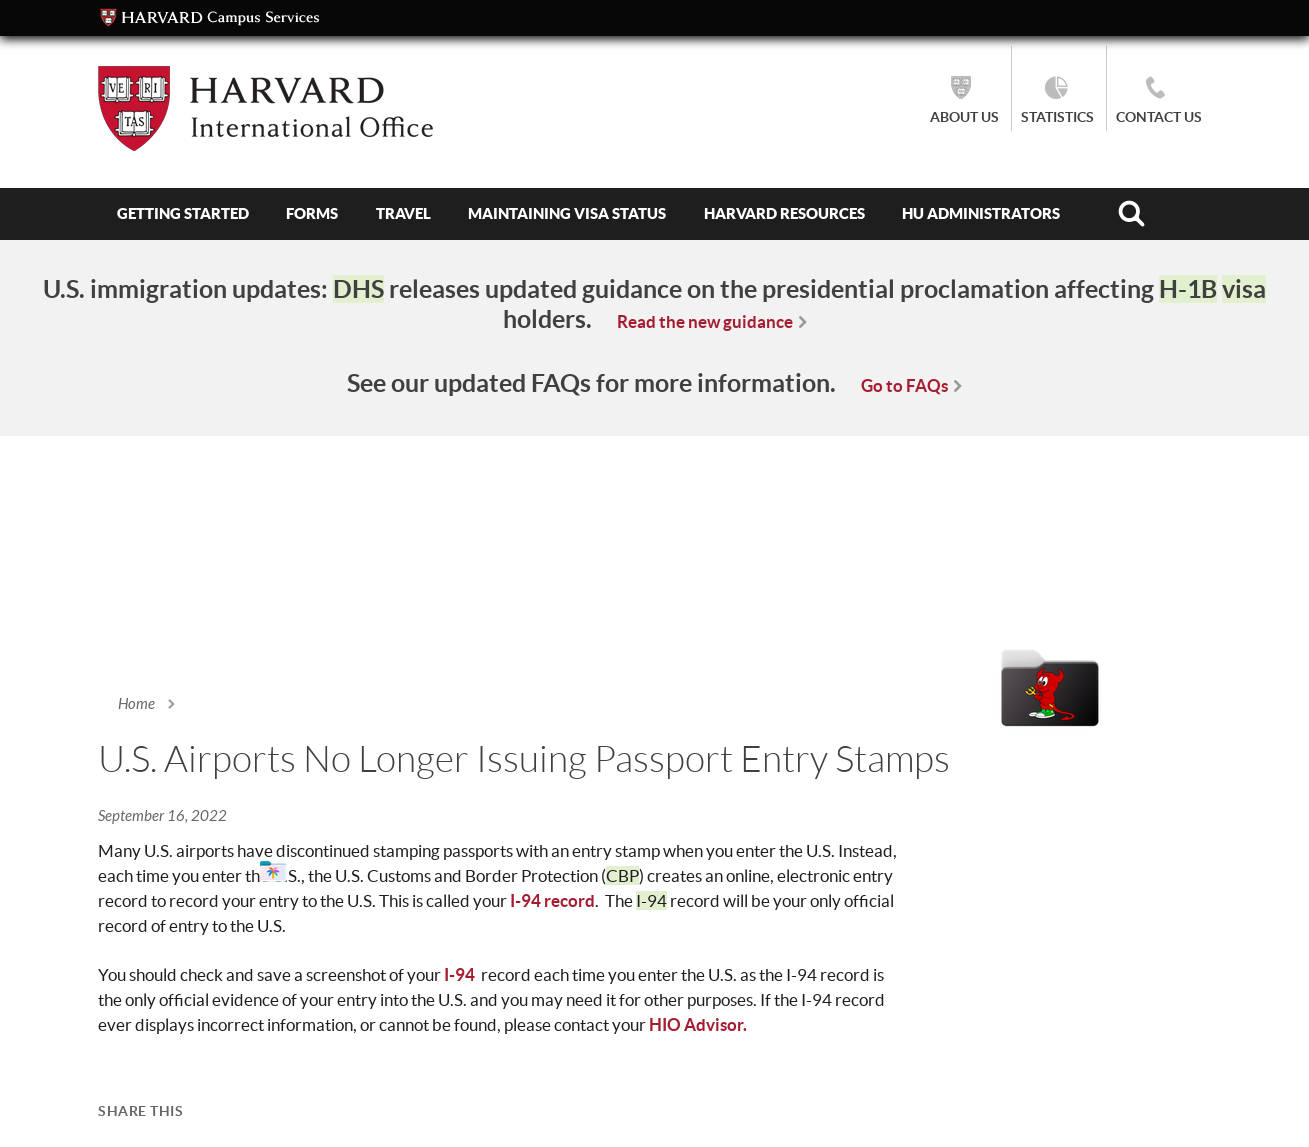 This screenshot has height=1147, width=1309. What do you see at coordinates (1049, 690) in the screenshot?
I see `open BSD-related files or projects` at bounding box center [1049, 690].